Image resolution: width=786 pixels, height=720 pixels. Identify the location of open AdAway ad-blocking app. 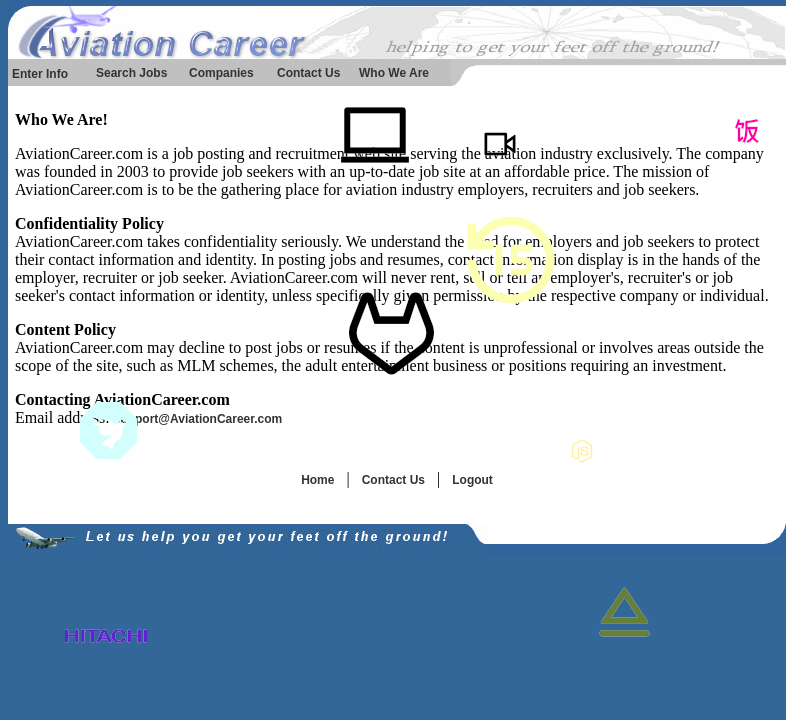
(108, 430).